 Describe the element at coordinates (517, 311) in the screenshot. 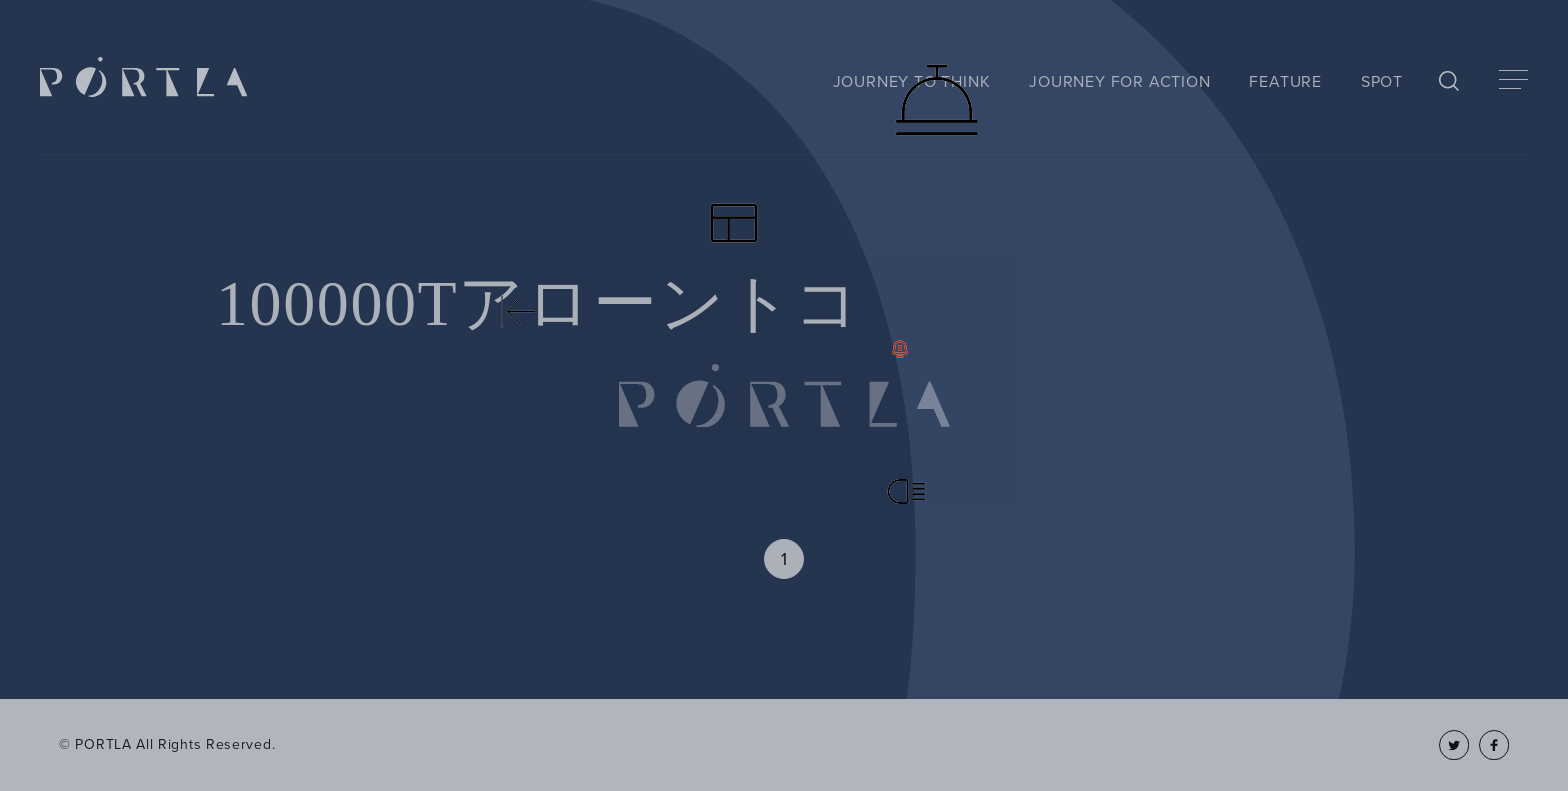

I see `navigate to the beginning or first item` at that location.